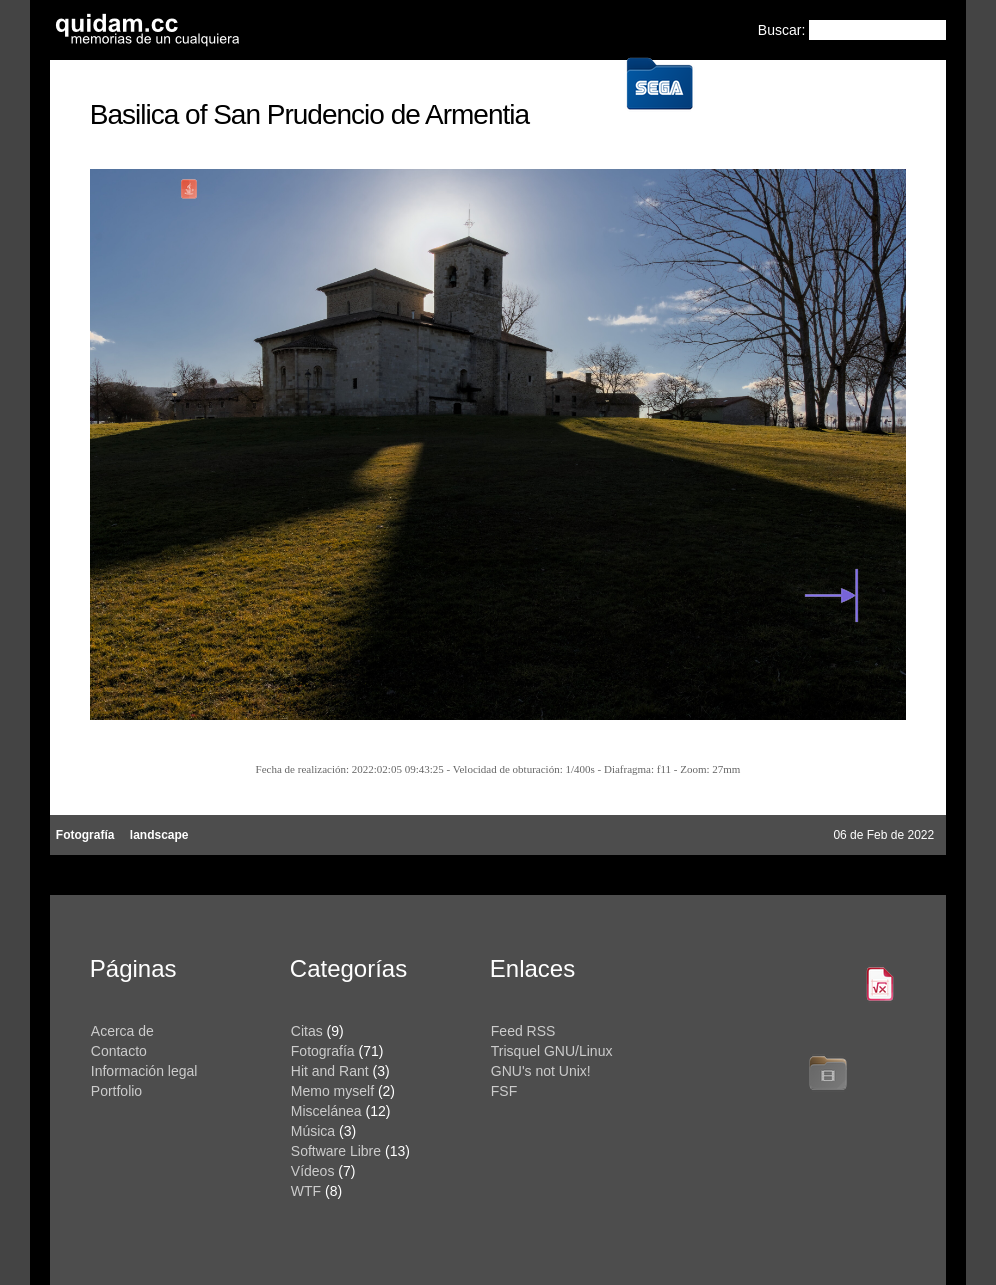  Describe the element at coordinates (189, 189) in the screenshot. I see `a java source code file` at that location.